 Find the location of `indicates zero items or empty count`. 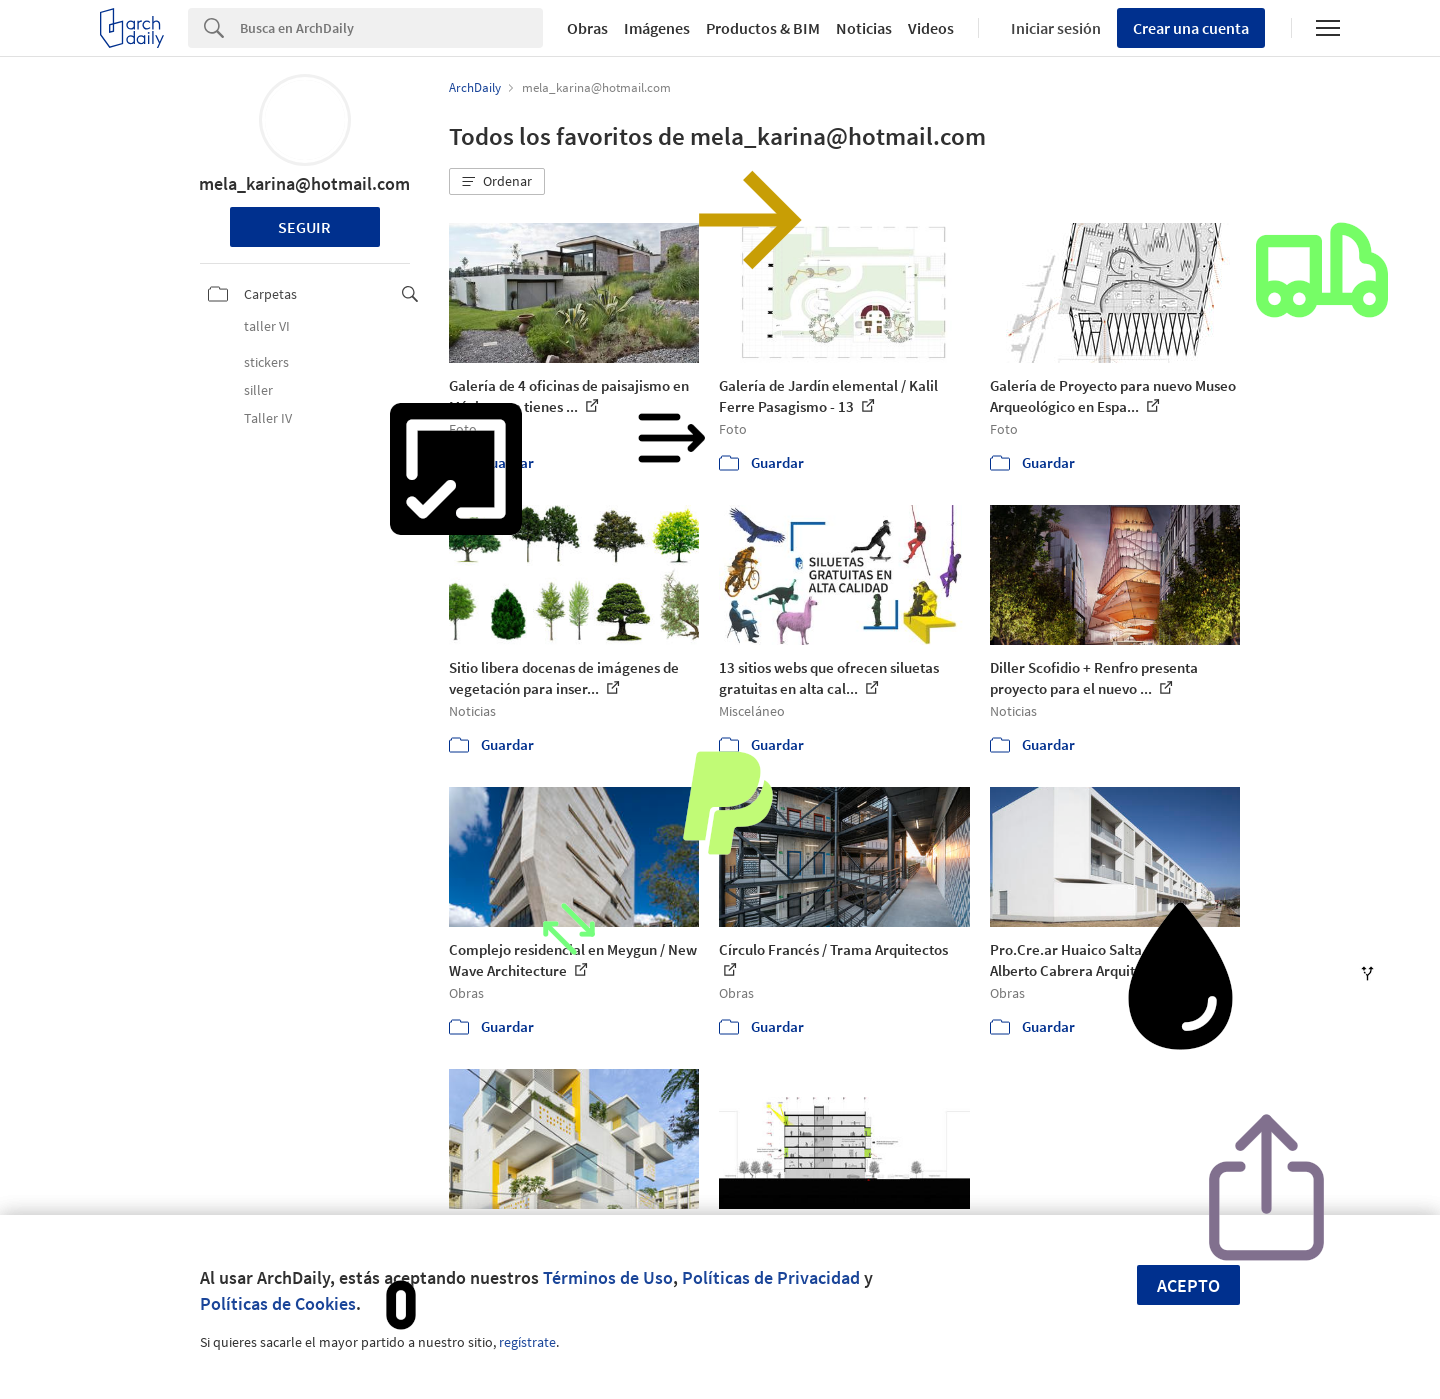

indicates zero items or empty count is located at coordinates (401, 1305).